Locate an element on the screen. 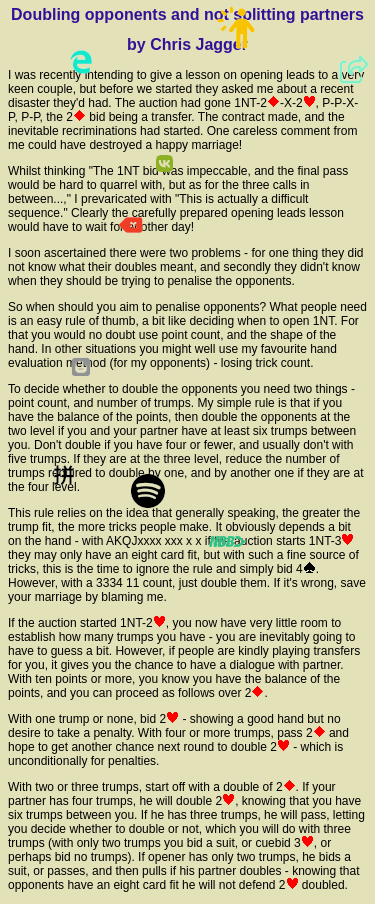 The image size is (375, 904). indicates a person with high energy or activity is located at coordinates (239, 28).